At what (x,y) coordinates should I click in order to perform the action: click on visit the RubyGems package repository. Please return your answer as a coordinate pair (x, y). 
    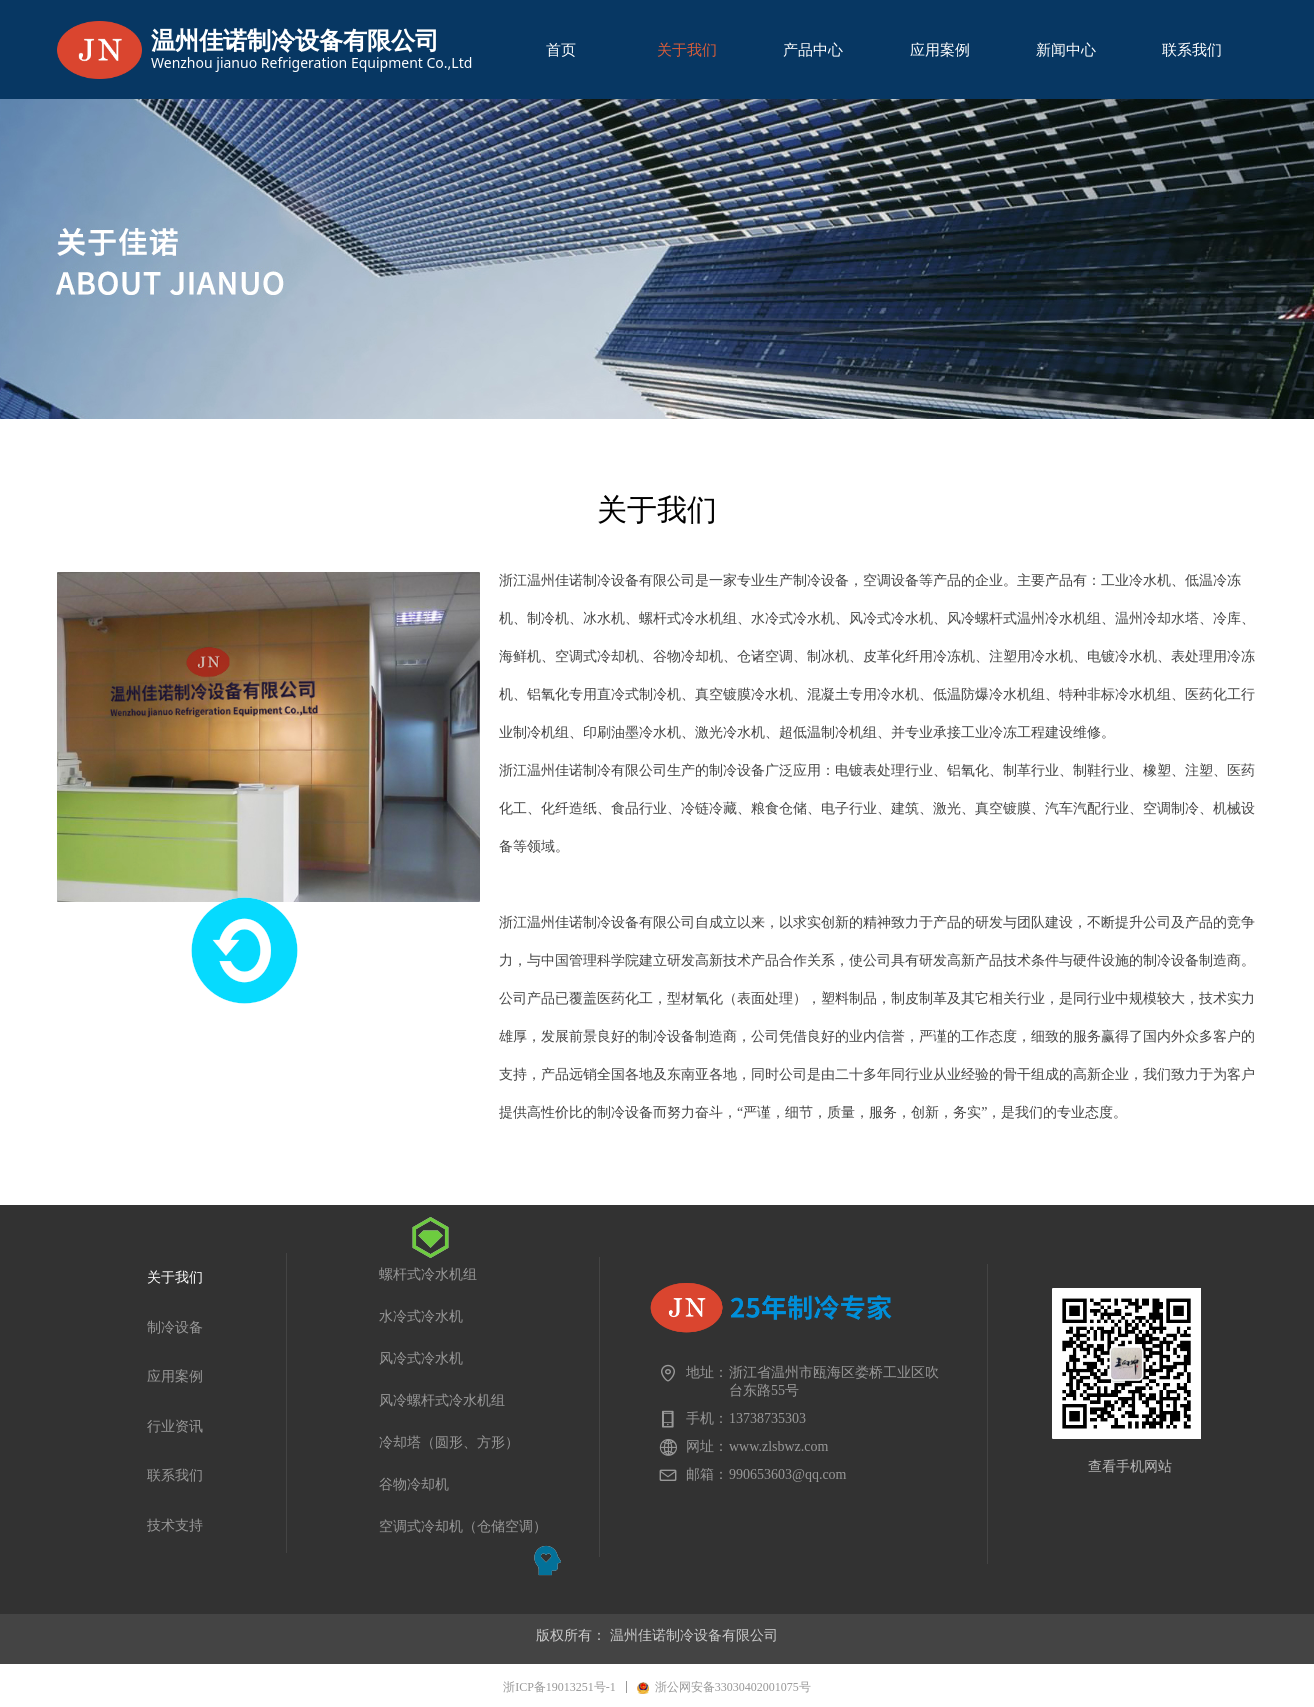
    Looking at the image, I should click on (430, 1237).